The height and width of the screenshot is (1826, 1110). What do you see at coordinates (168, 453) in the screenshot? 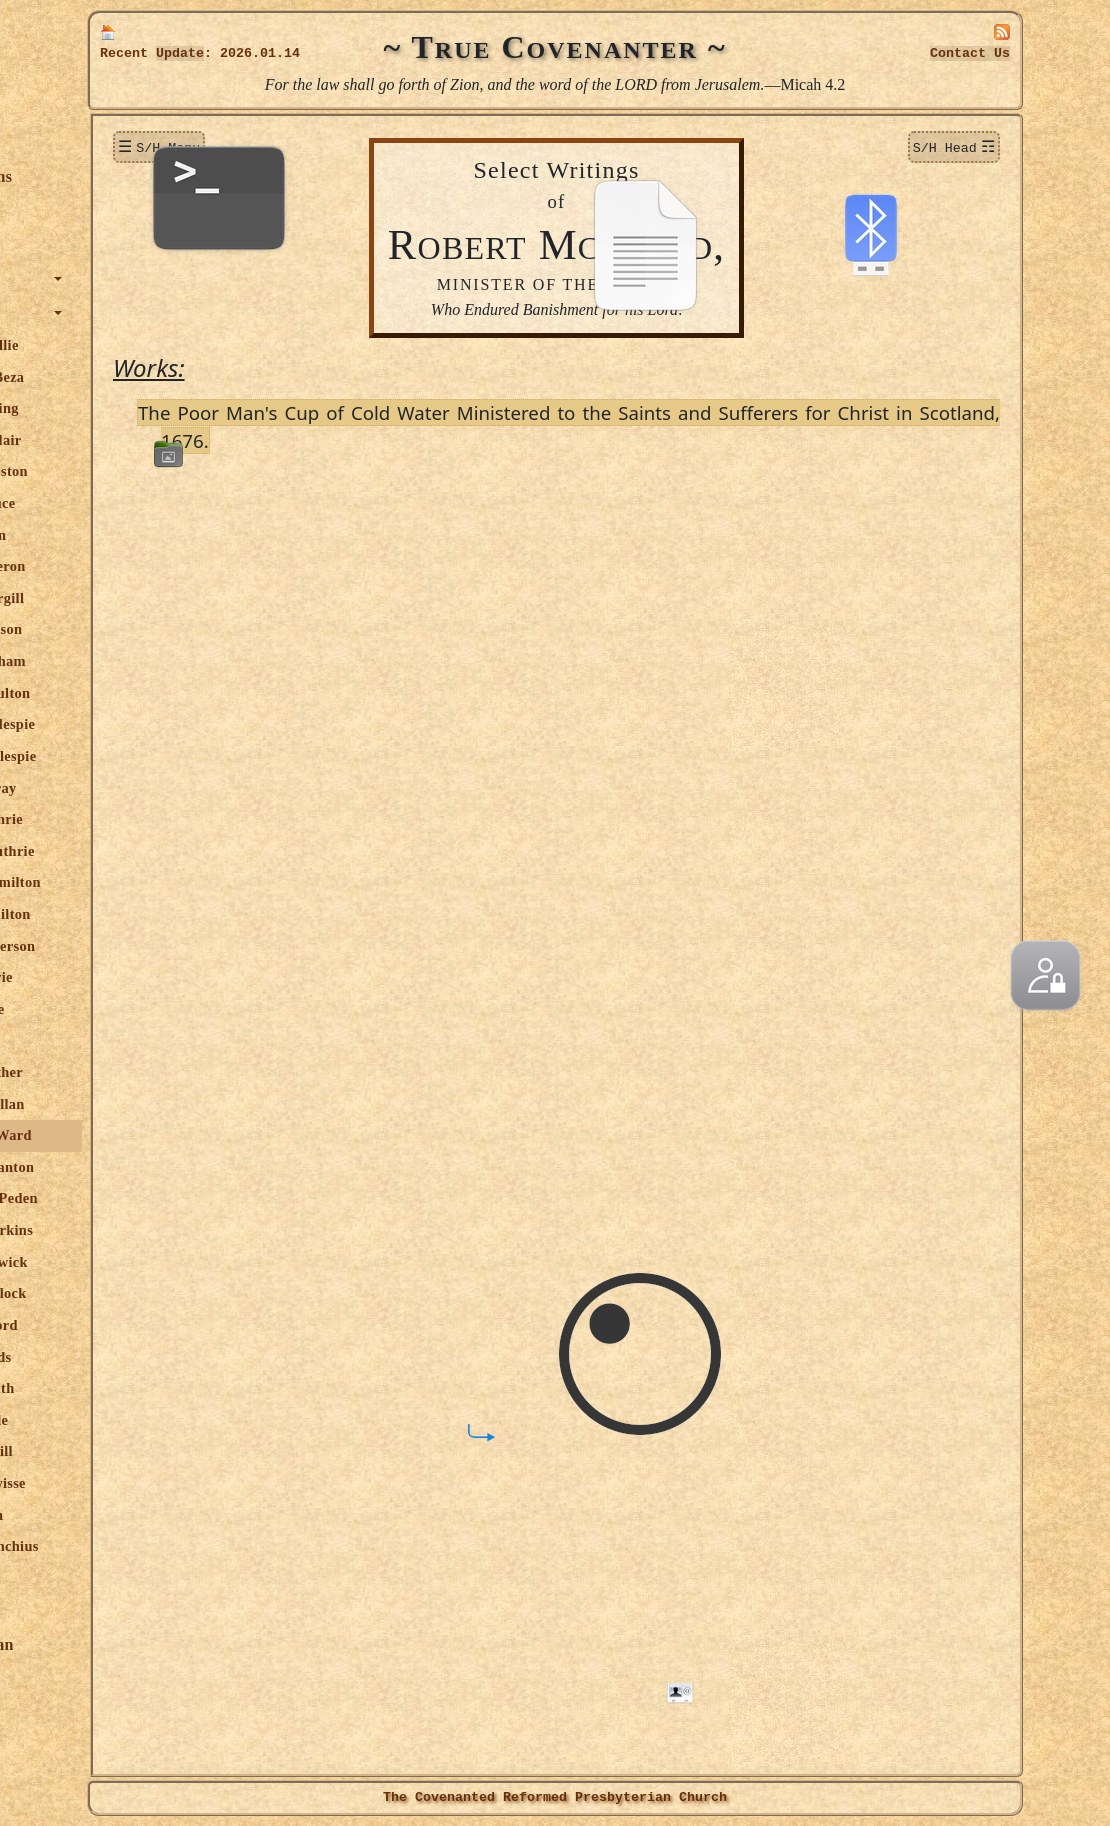
I see `open your pictures folder` at bounding box center [168, 453].